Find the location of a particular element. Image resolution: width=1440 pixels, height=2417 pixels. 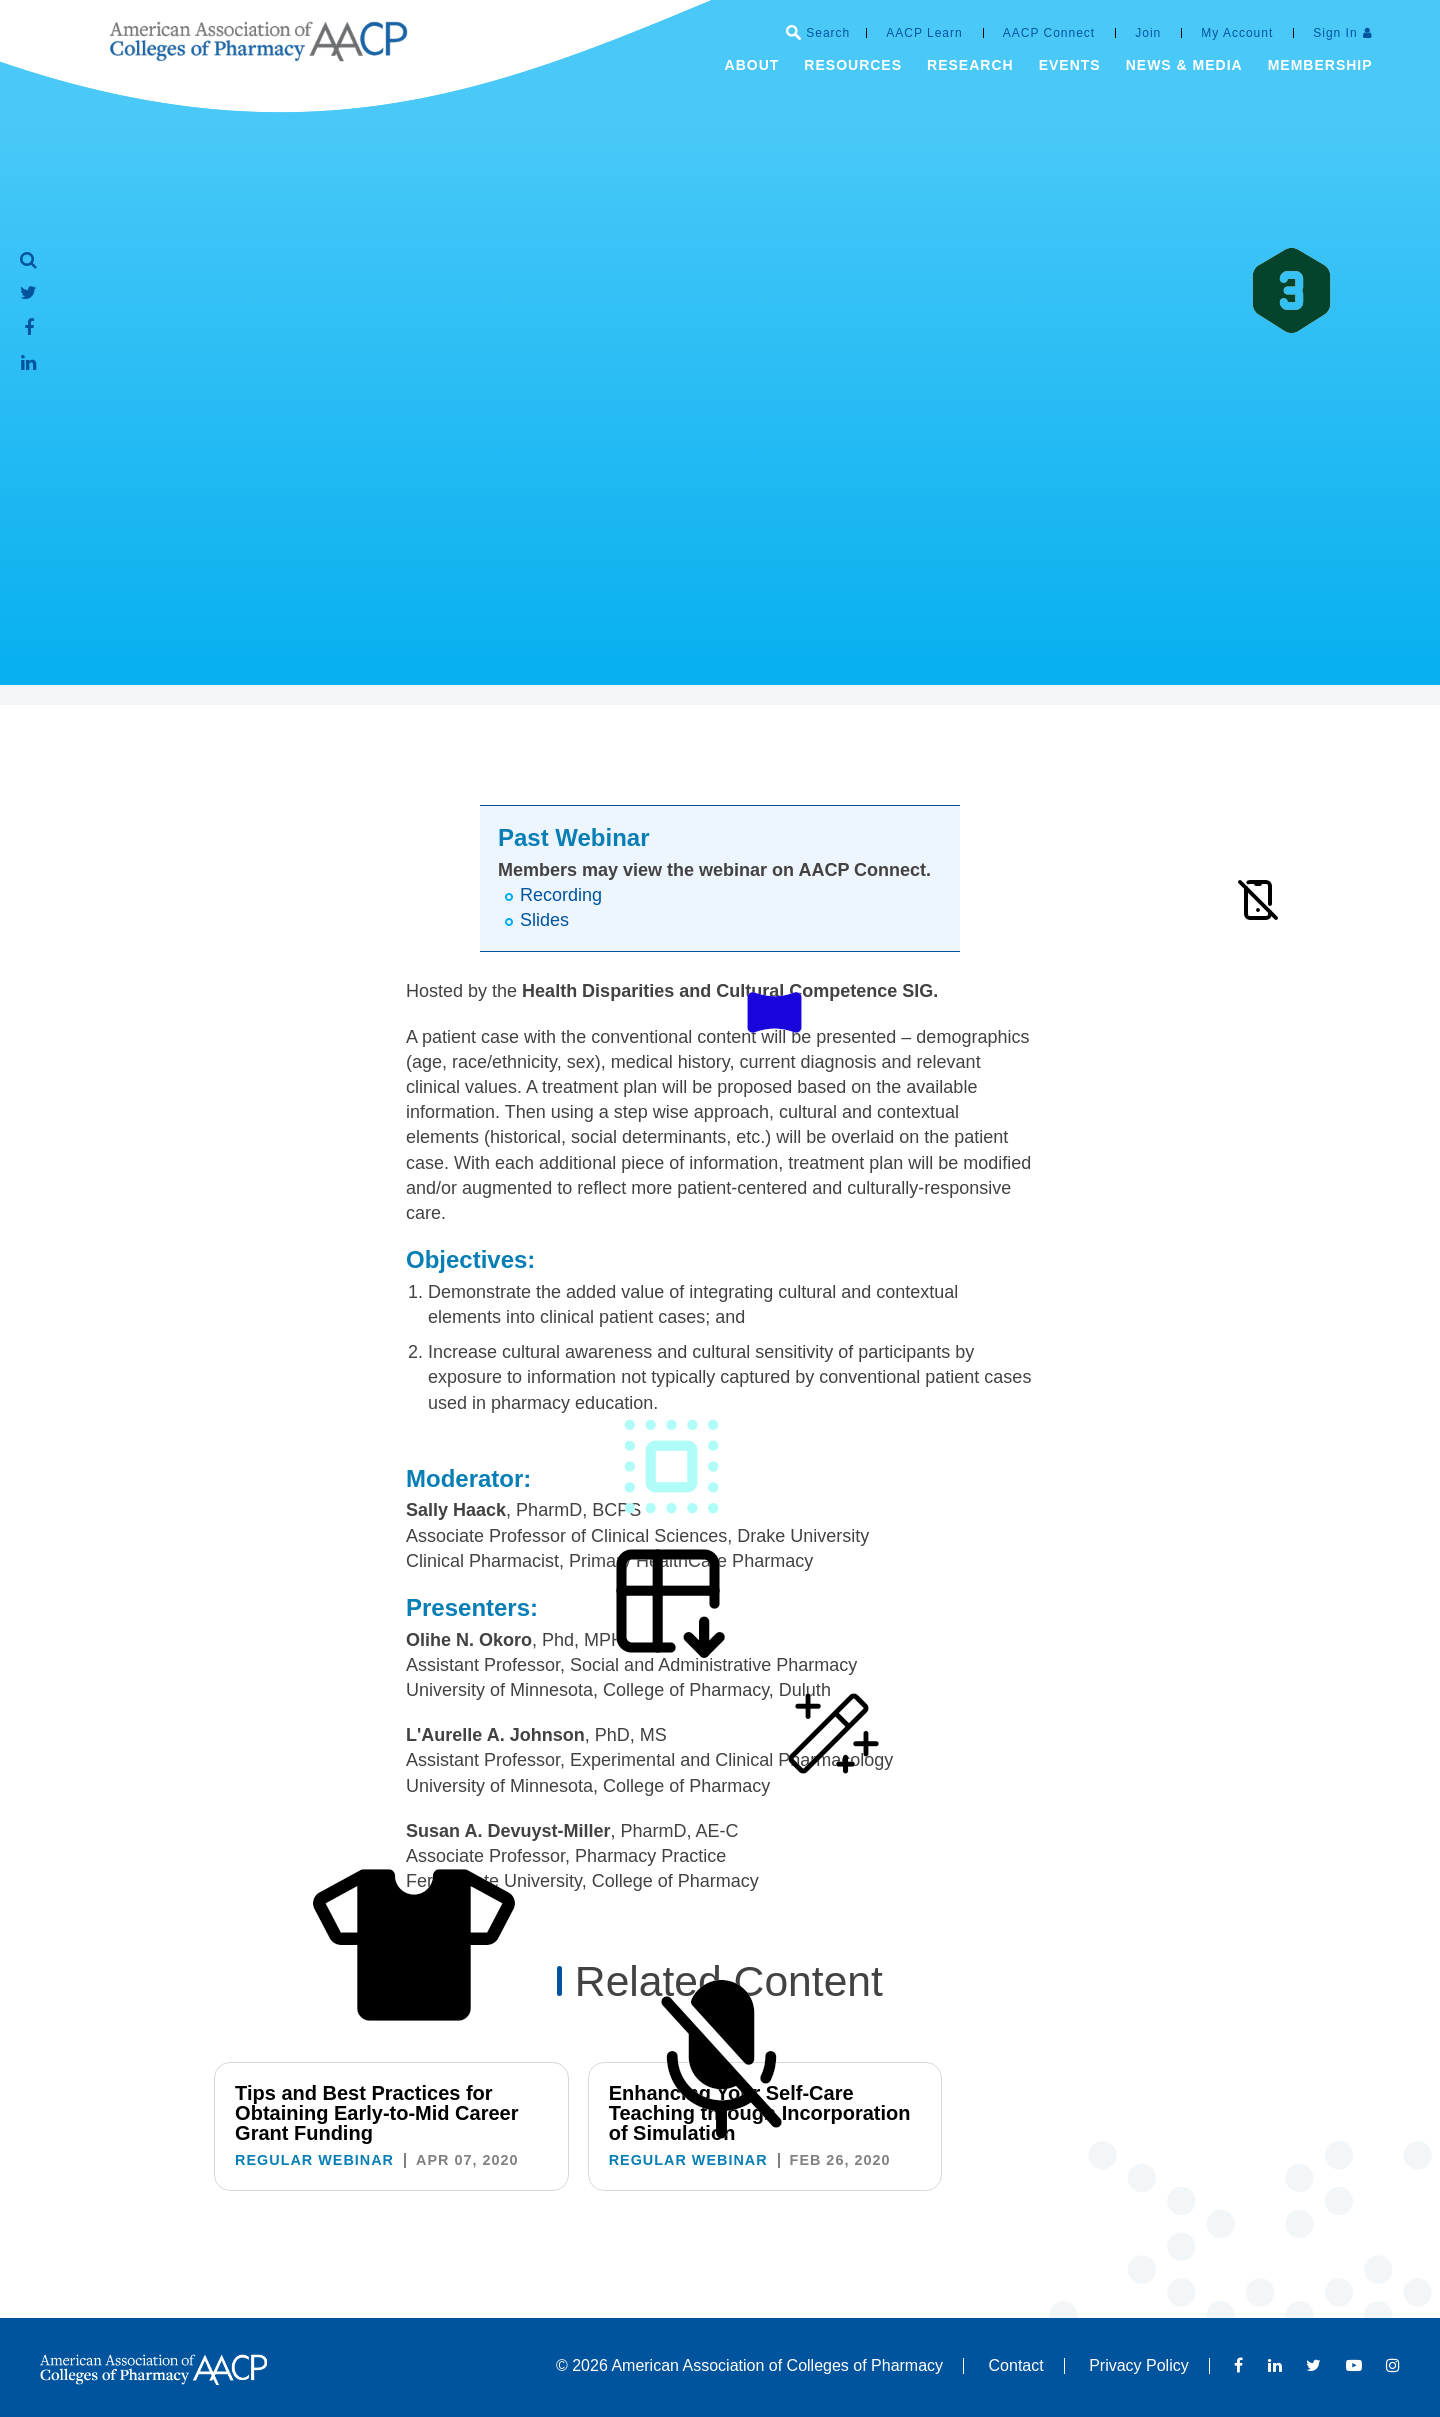

mute your microphone is located at coordinates (721, 2056).